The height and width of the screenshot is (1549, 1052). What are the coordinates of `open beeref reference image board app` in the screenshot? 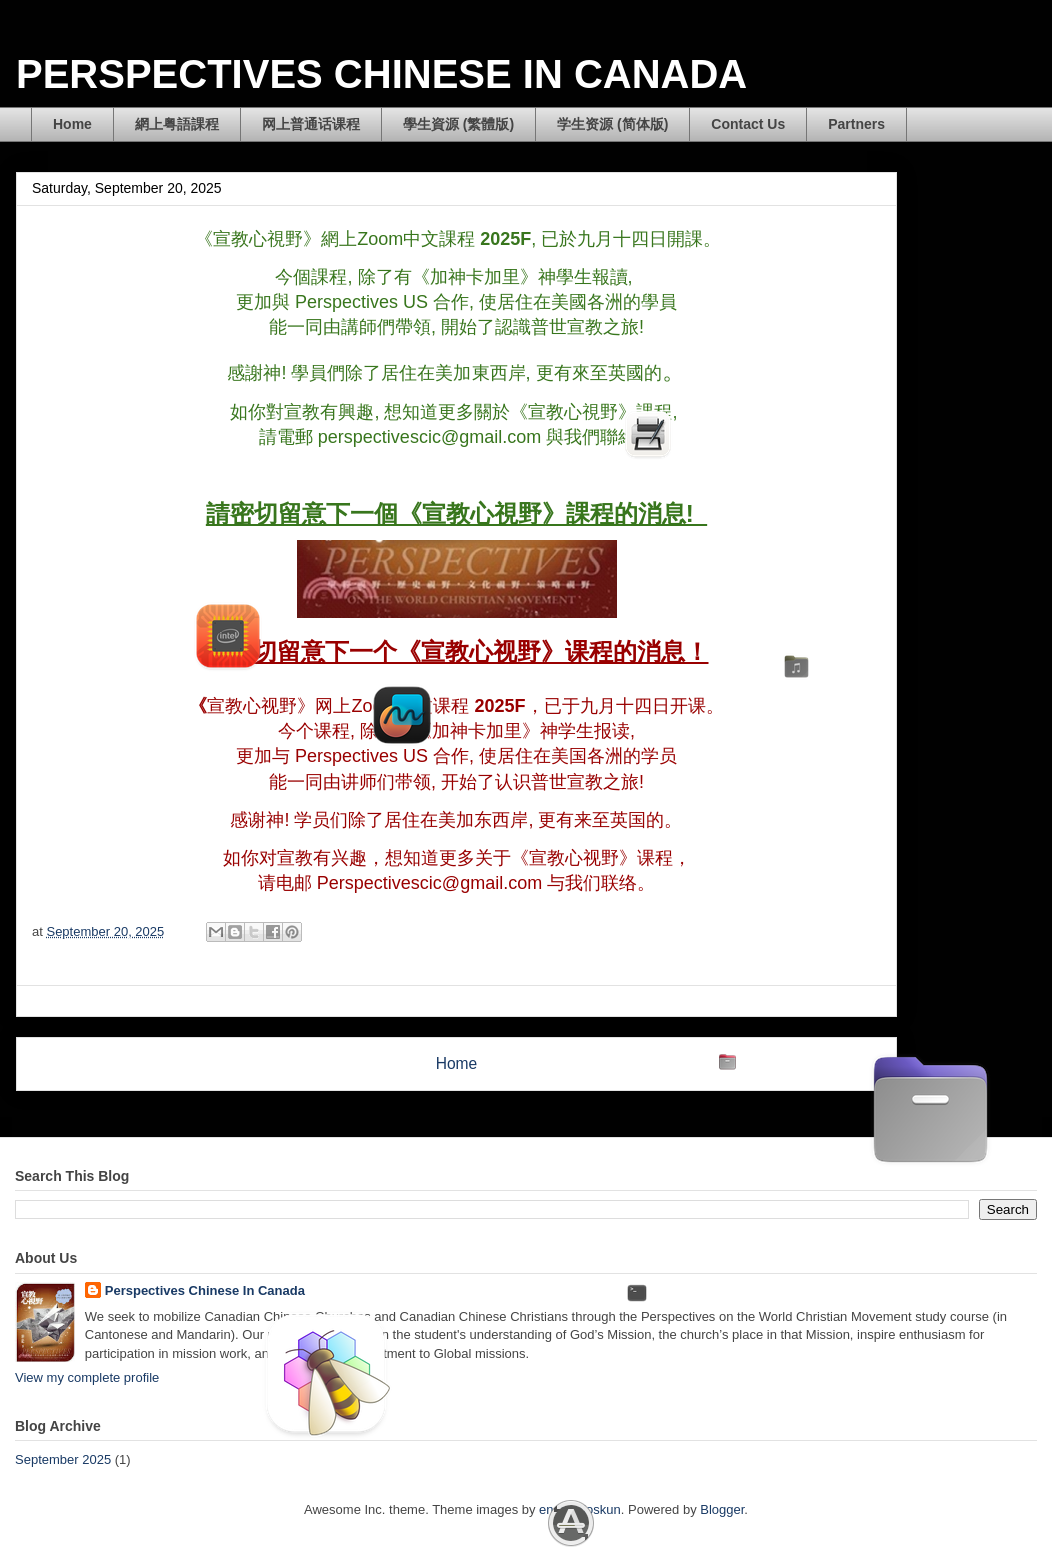 It's located at (326, 1373).